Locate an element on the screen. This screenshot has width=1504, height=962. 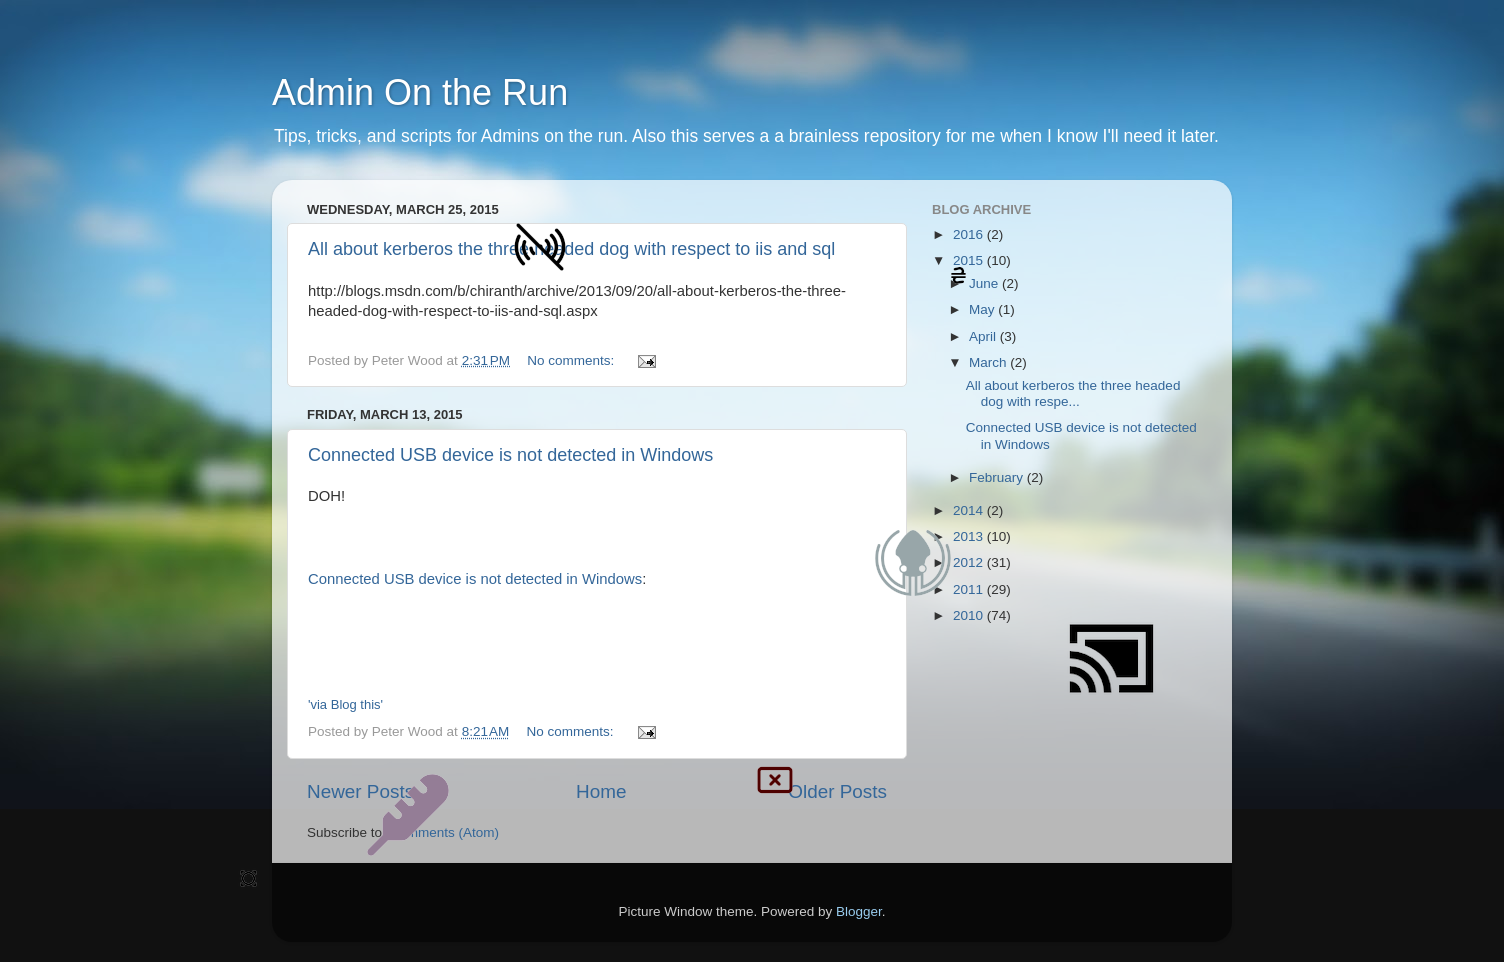
expand content to fill available space is located at coordinates (248, 878).